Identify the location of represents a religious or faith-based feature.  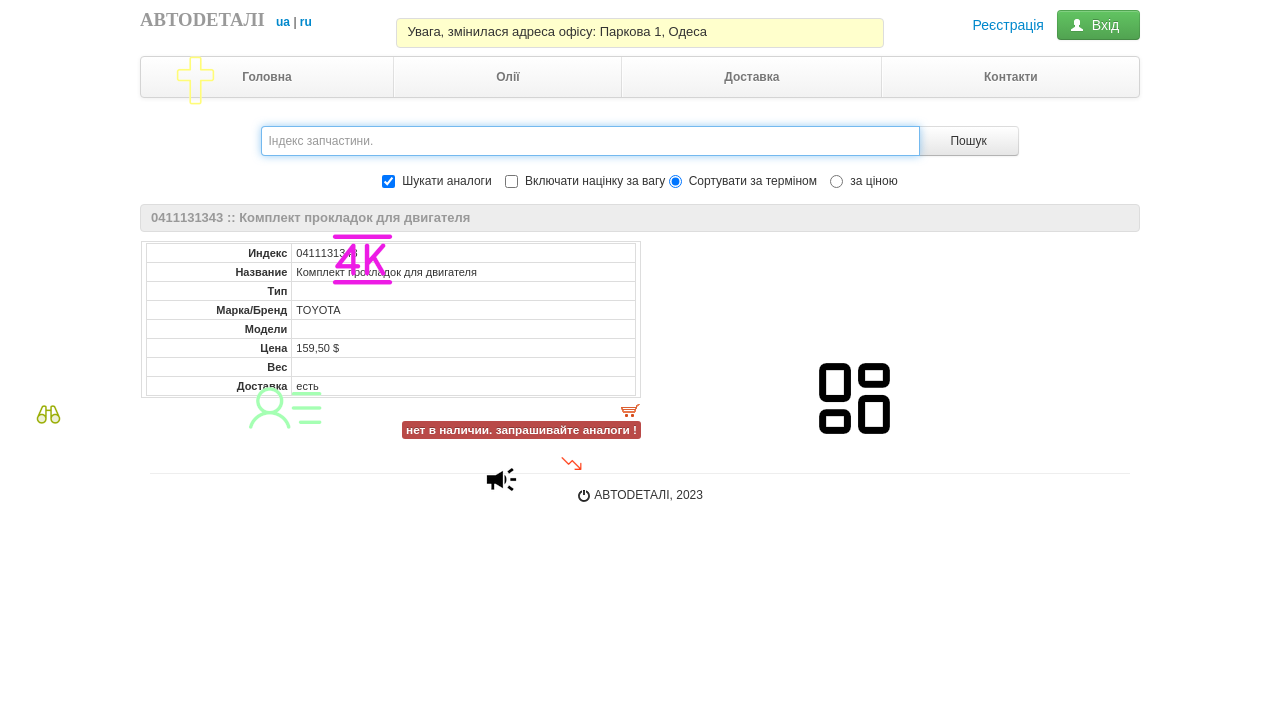
(195, 80).